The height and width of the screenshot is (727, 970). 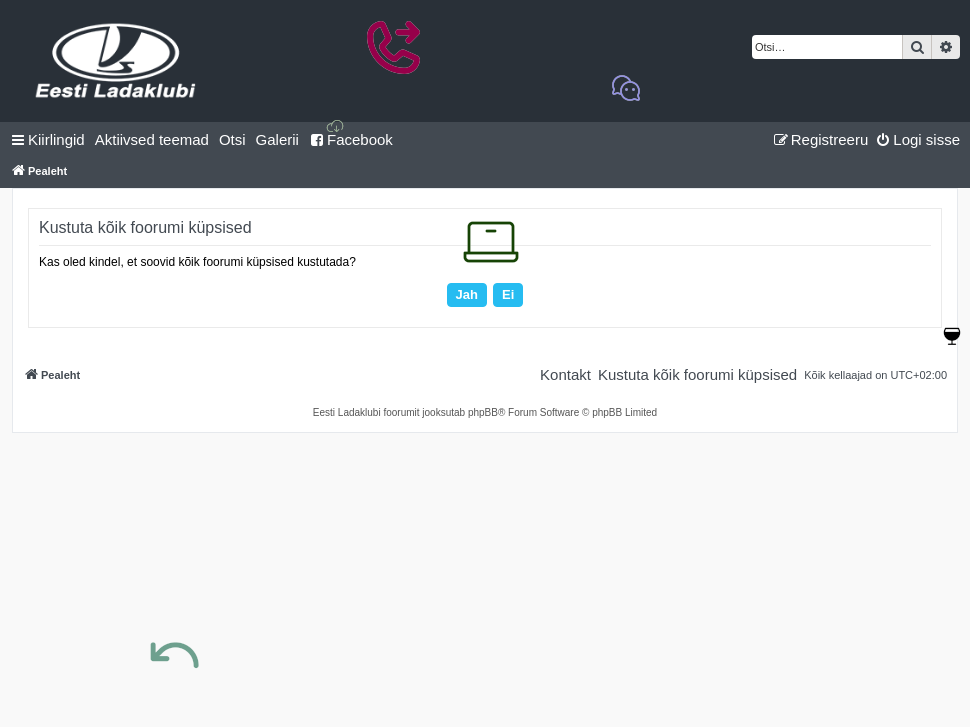 What do you see at coordinates (394, 46) in the screenshot?
I see `transfer an active call to another person` at bounding box center [394, 46].